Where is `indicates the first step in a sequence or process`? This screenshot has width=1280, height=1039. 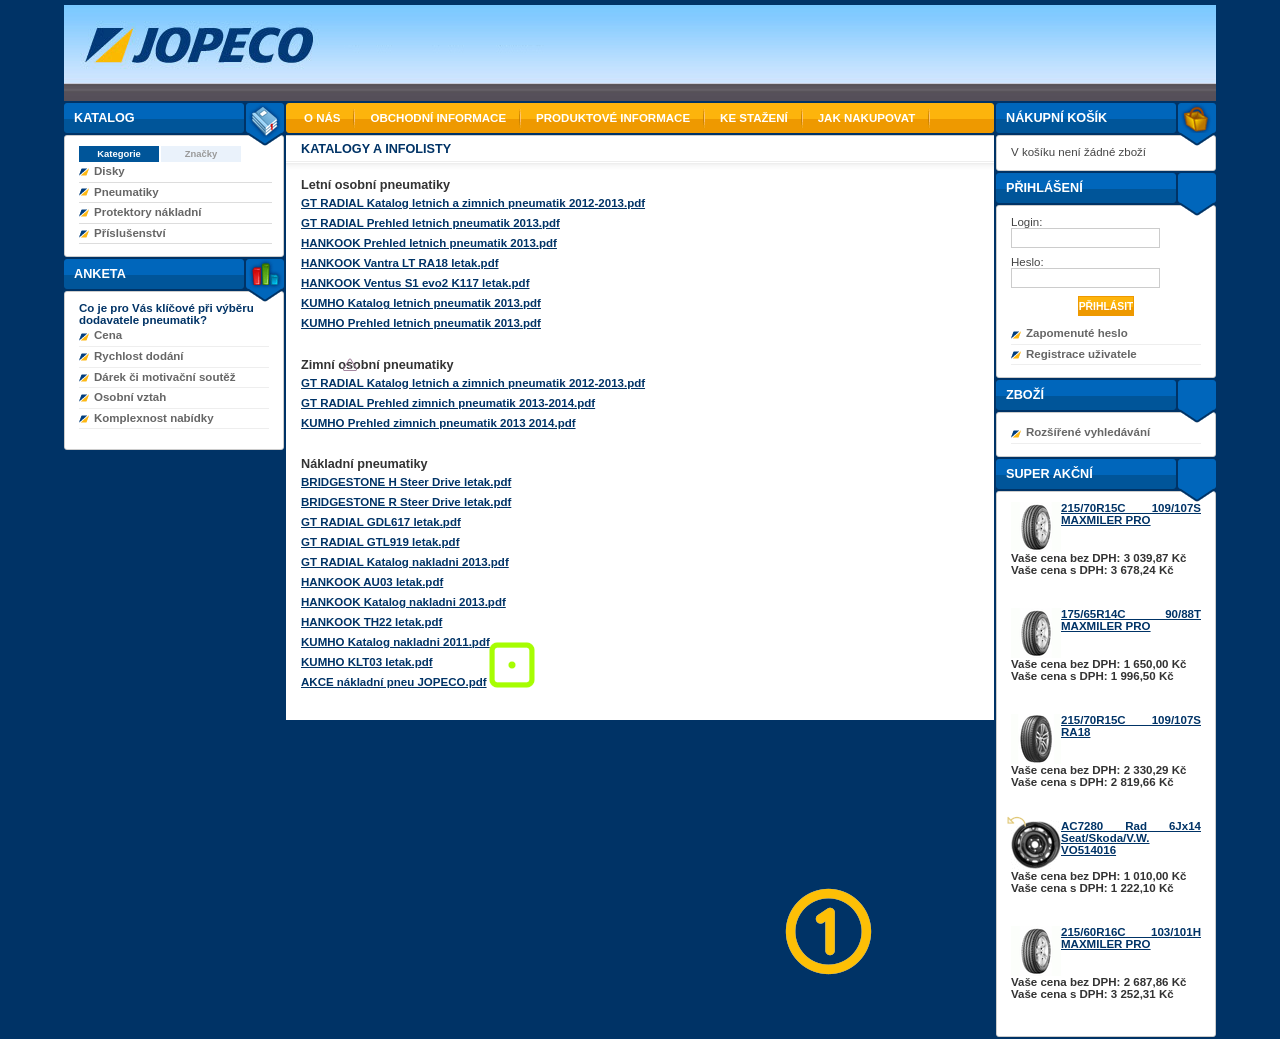 indicates the first step in a sequence or process is located at coordinates (828, 931).